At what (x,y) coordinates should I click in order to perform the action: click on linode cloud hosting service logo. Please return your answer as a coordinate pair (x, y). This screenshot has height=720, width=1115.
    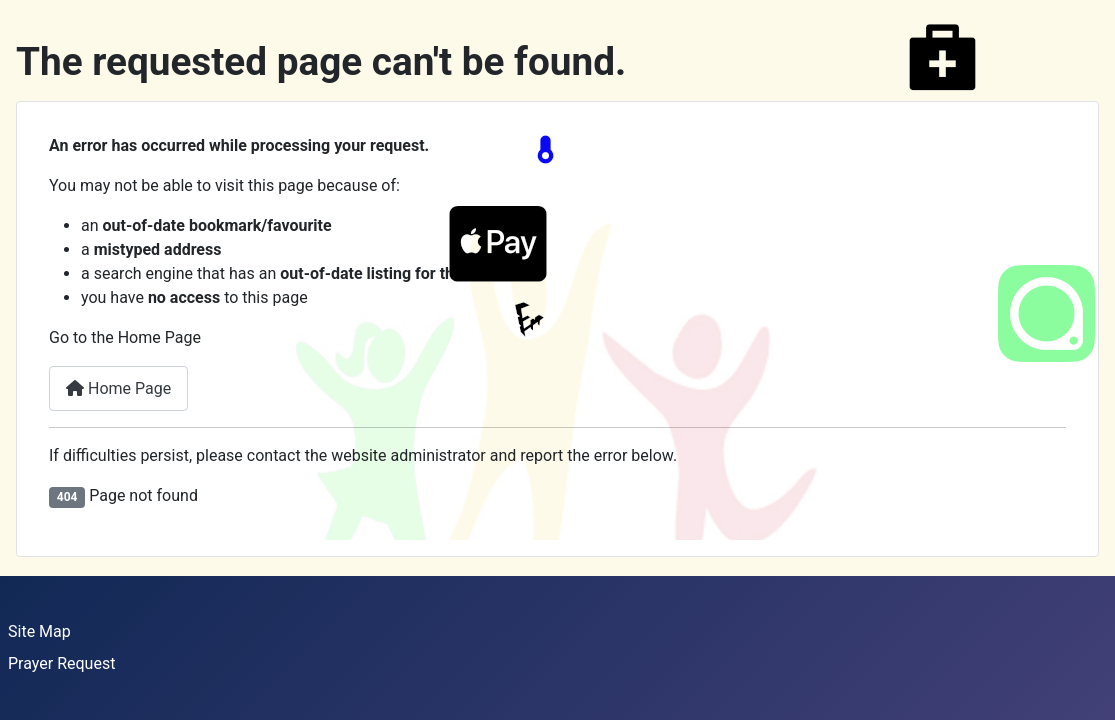
    Looking at the image, I should click on (529, 319).